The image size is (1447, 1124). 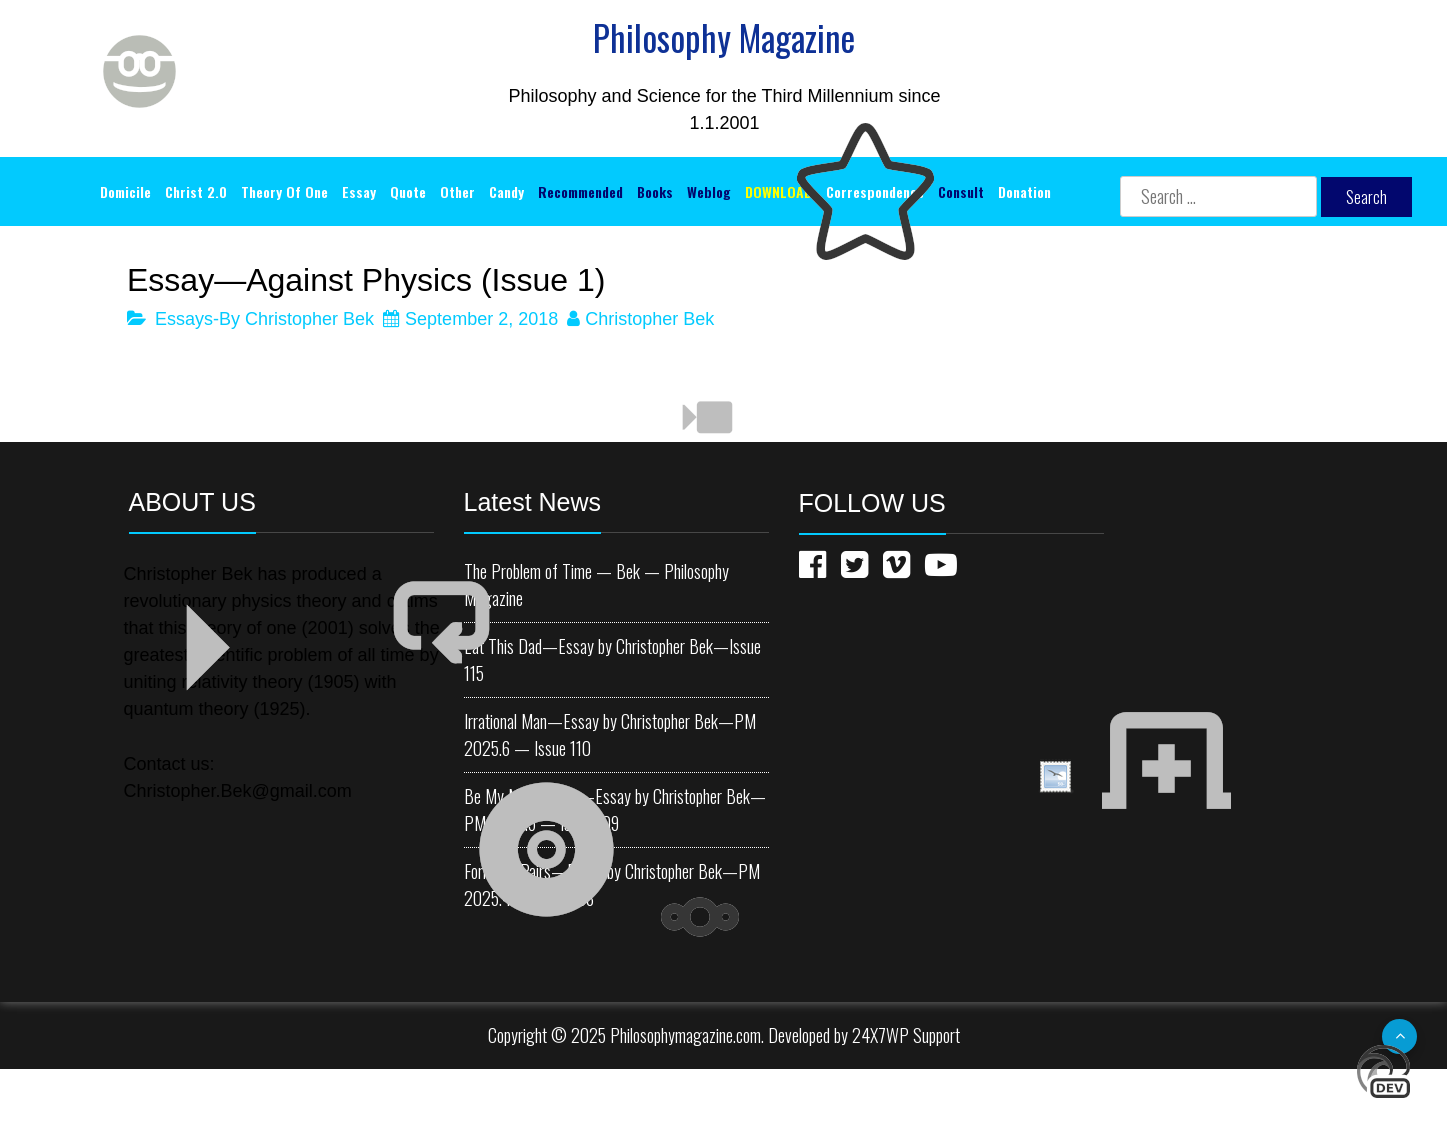 I want to click on send an email message, so click(x=1055, y=777).